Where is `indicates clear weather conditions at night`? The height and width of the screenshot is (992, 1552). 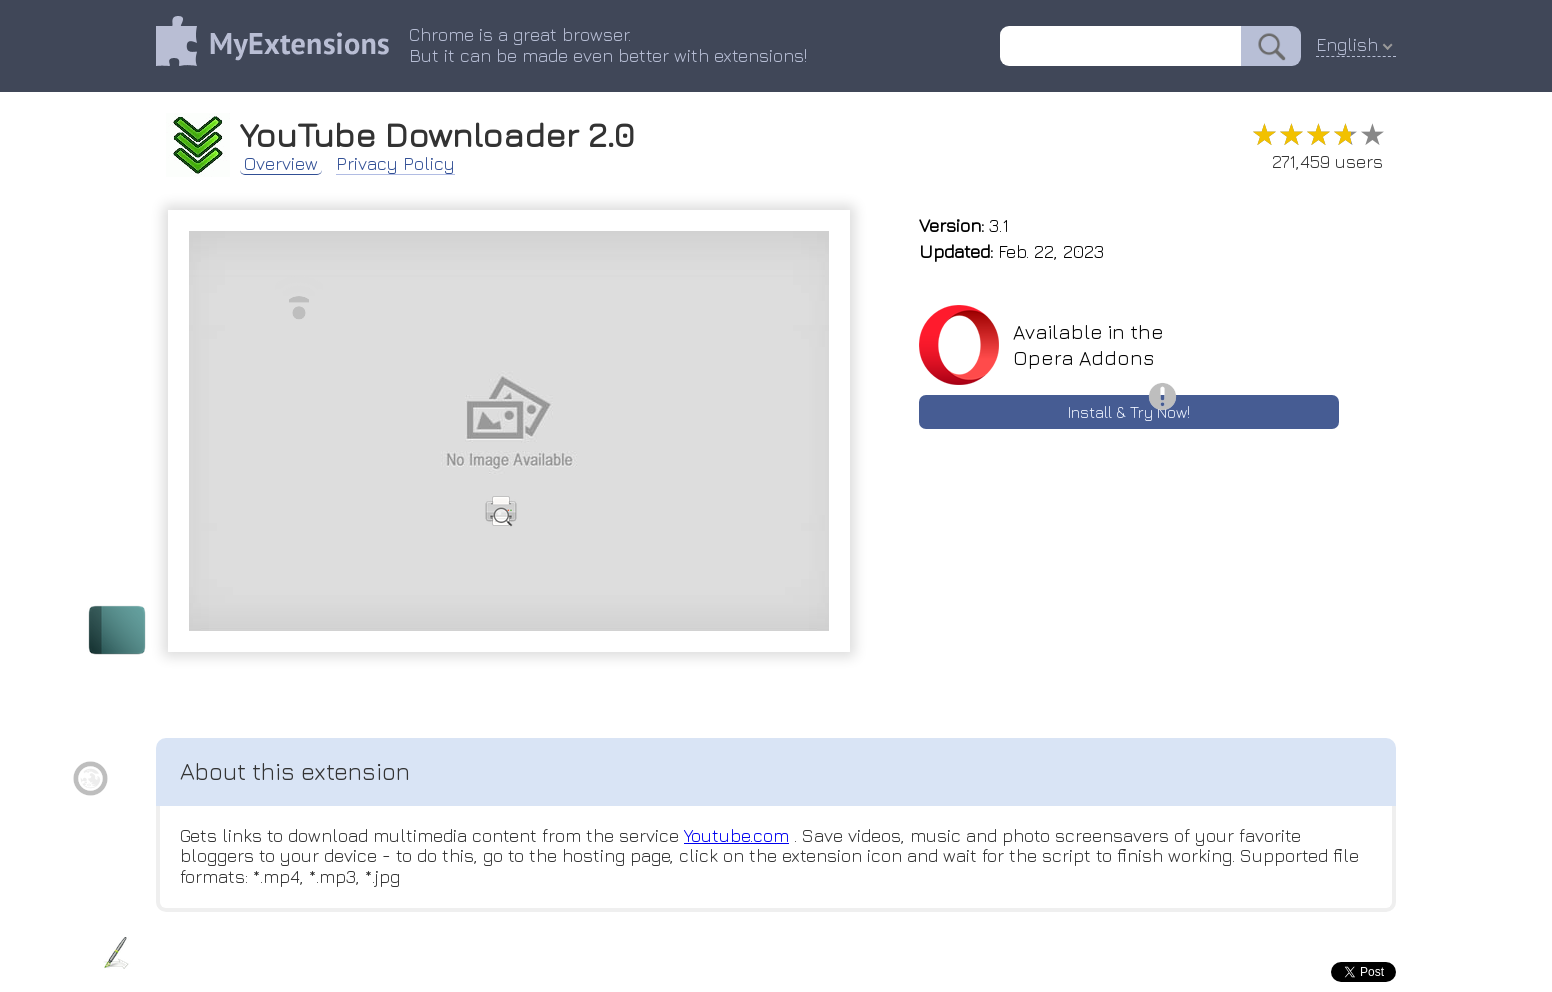
indicates clear weather conditions at night is located at coordinates (90, 778).